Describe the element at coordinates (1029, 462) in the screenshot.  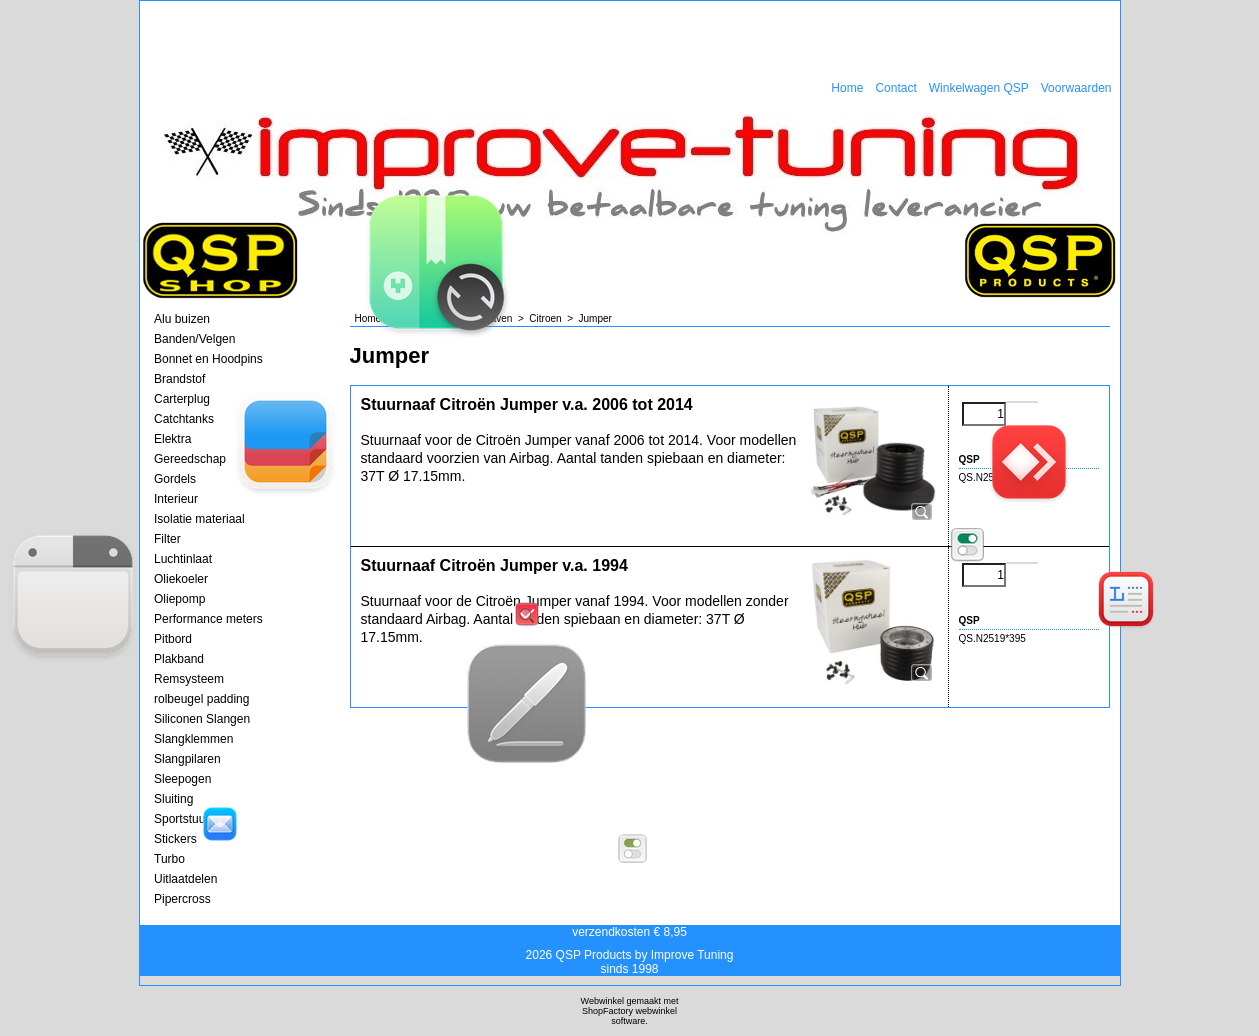
I see `open anydesk remote desktop application` at that location.